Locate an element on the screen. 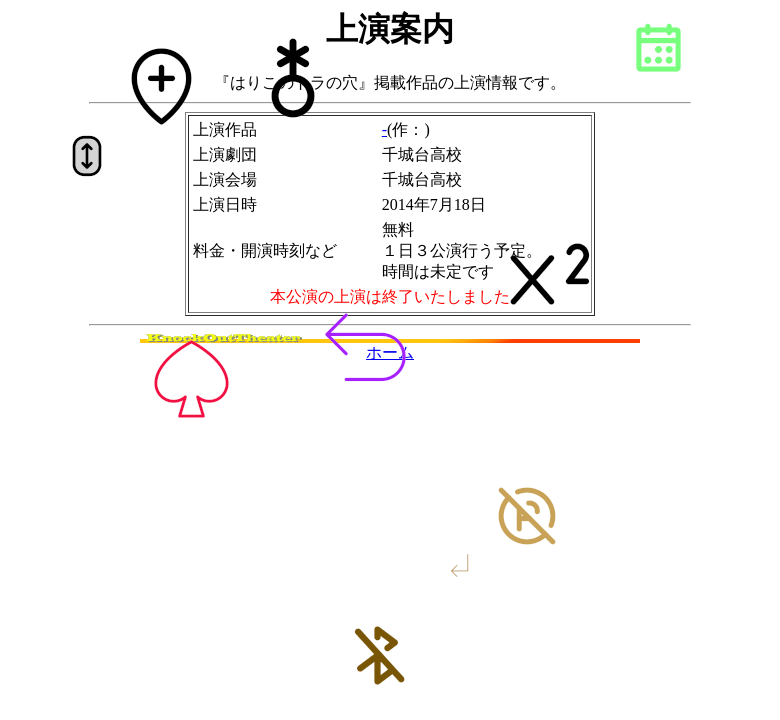 The image size is (780, 720). go back to previous line or section is located at coordinates (460, 565).